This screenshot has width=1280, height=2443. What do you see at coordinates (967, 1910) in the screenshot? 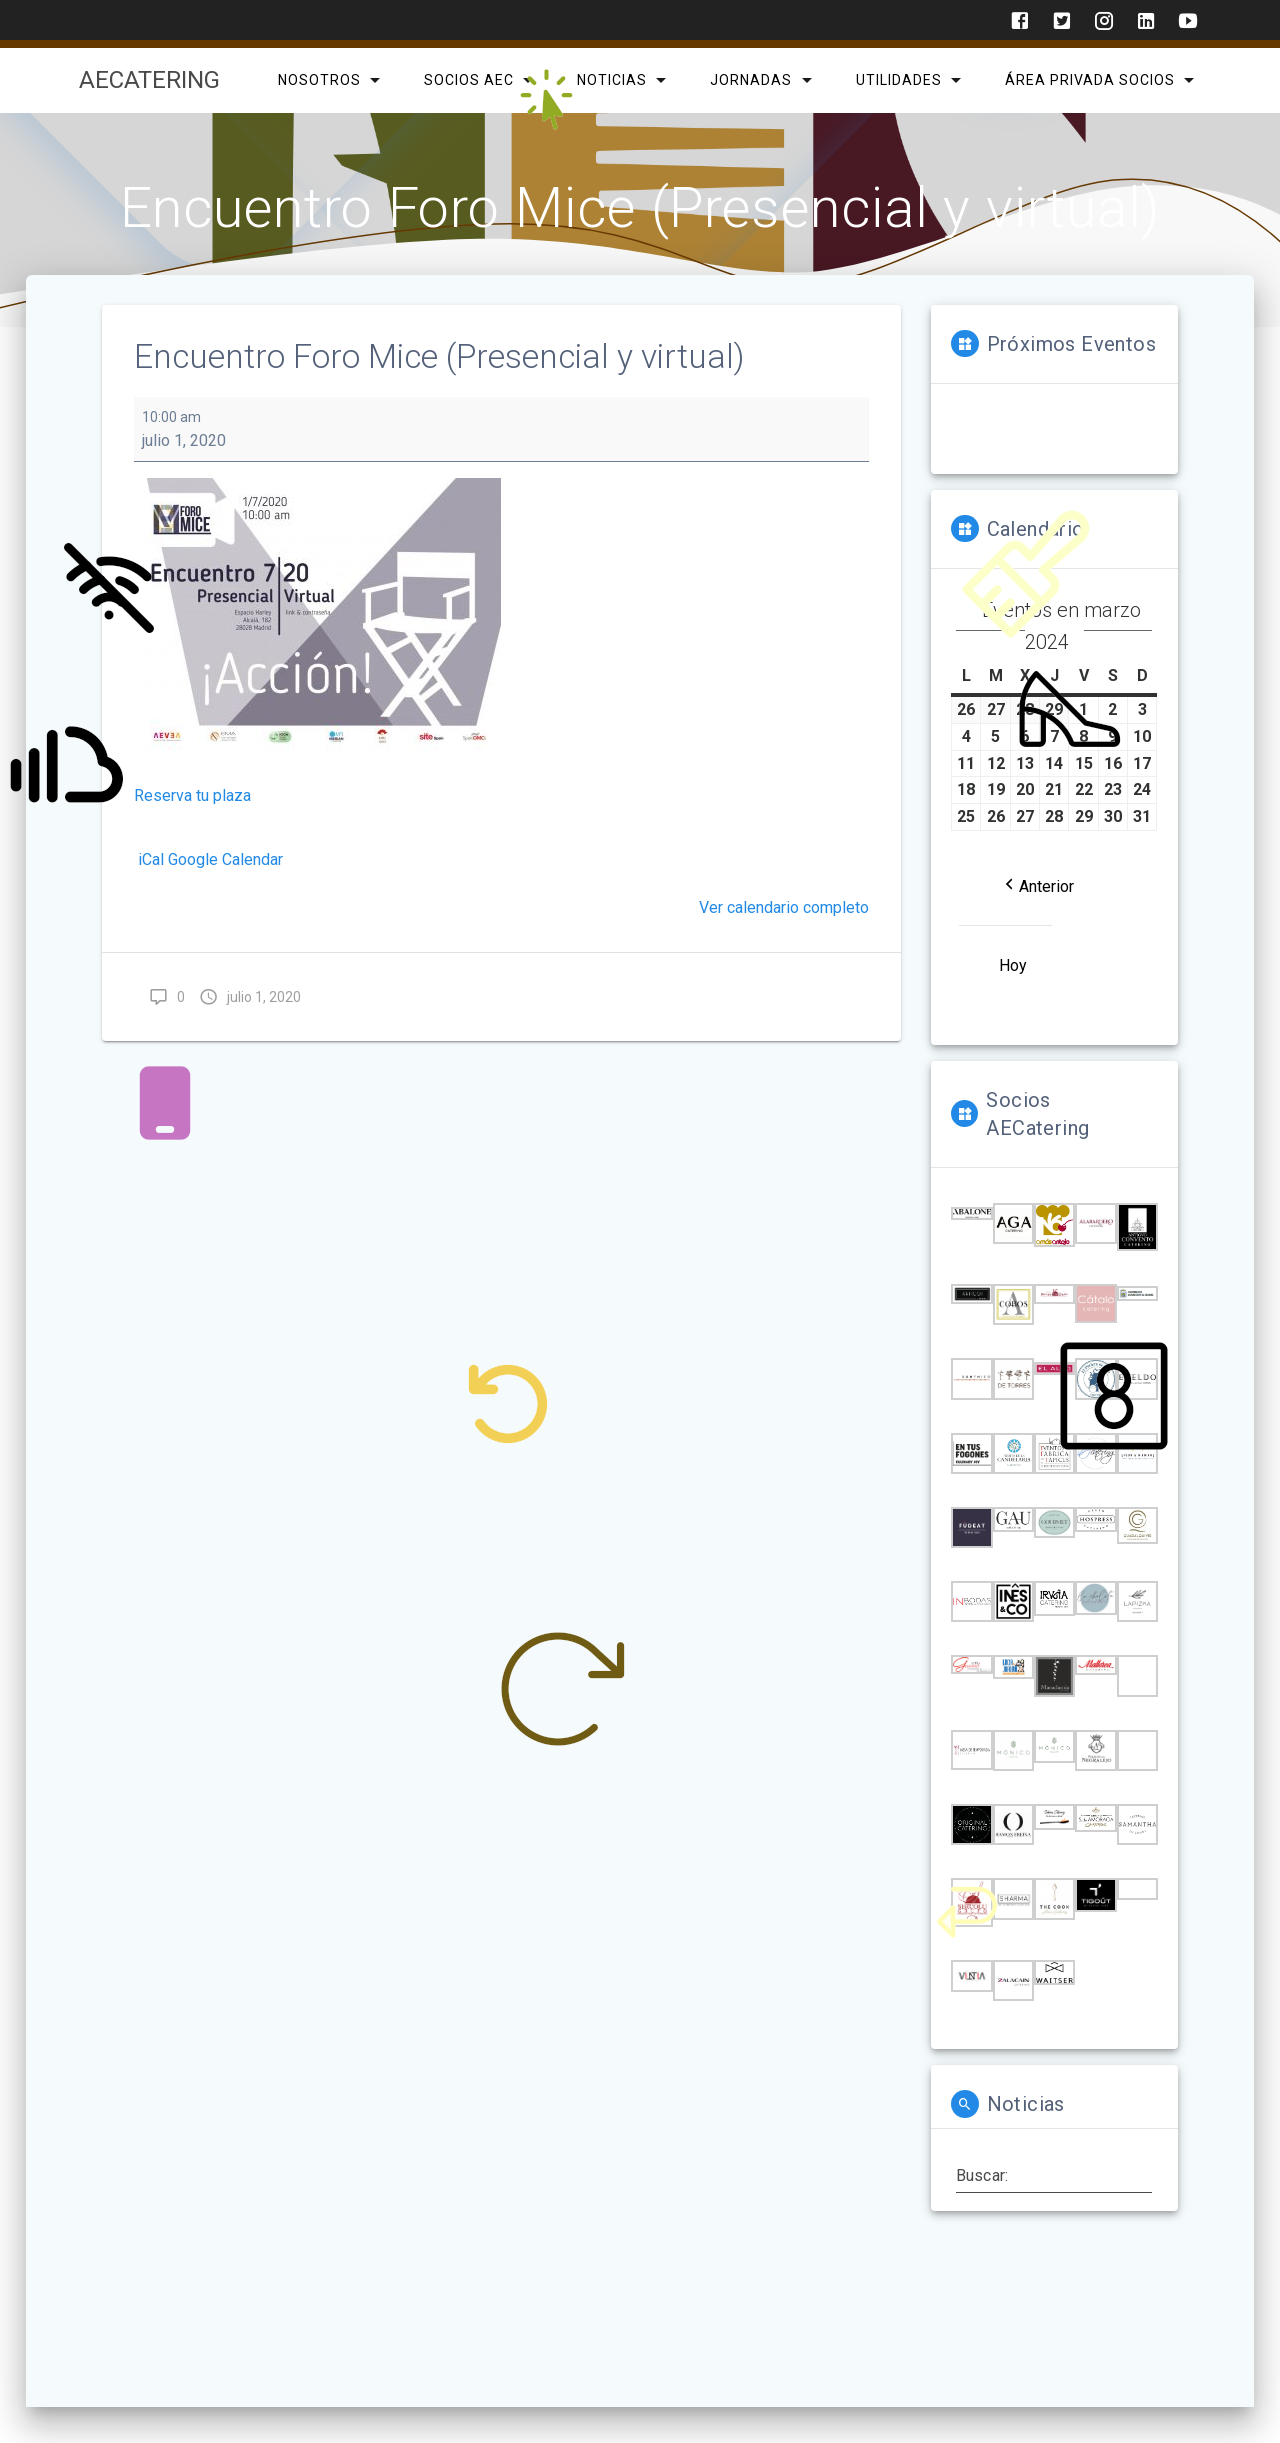
I see `undo last action` at bounding box center [967, 1910].